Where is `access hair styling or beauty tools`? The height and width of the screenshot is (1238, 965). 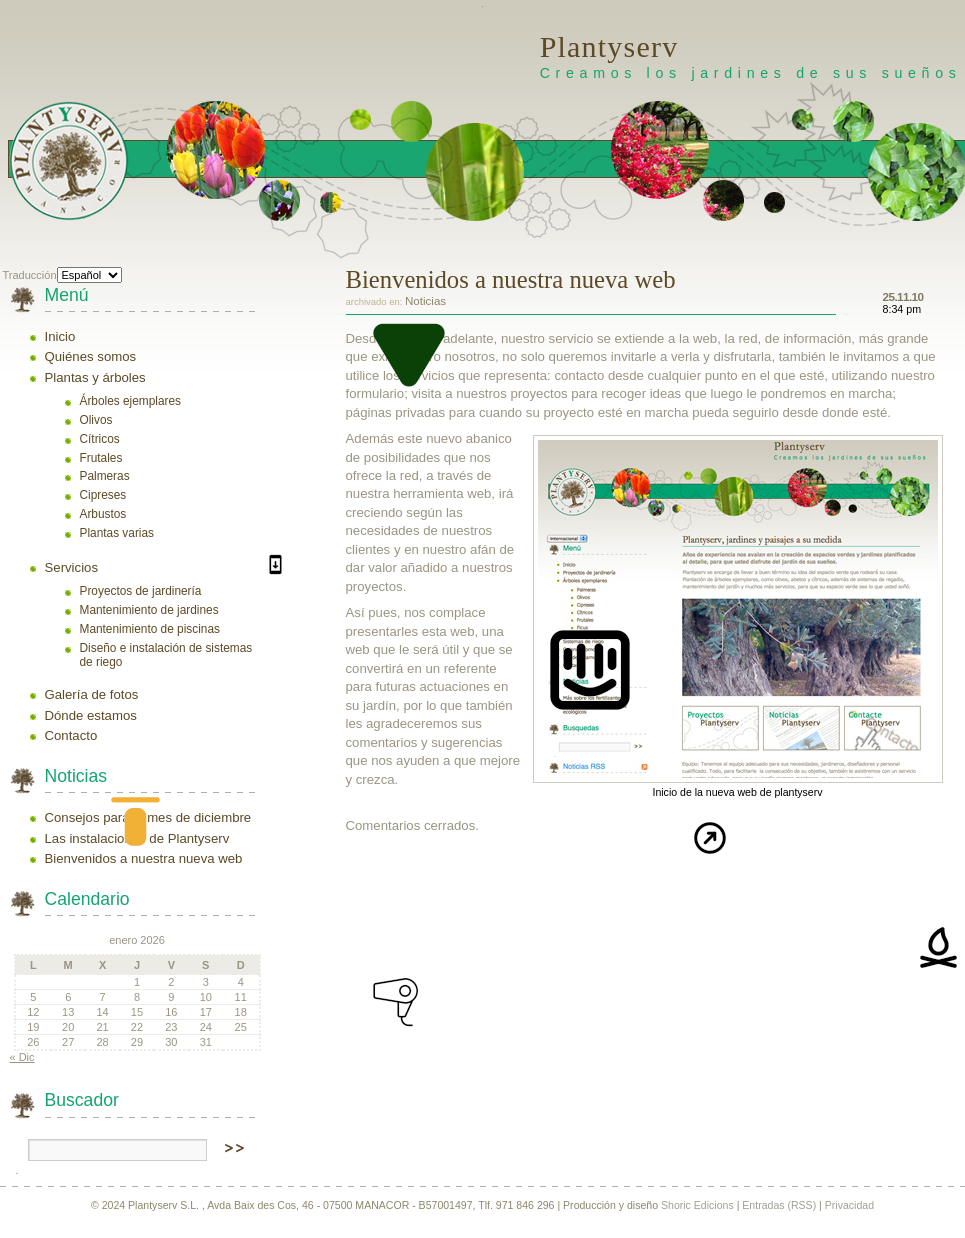 access hair styling or beauty tools is located at coordinates (396, 999).